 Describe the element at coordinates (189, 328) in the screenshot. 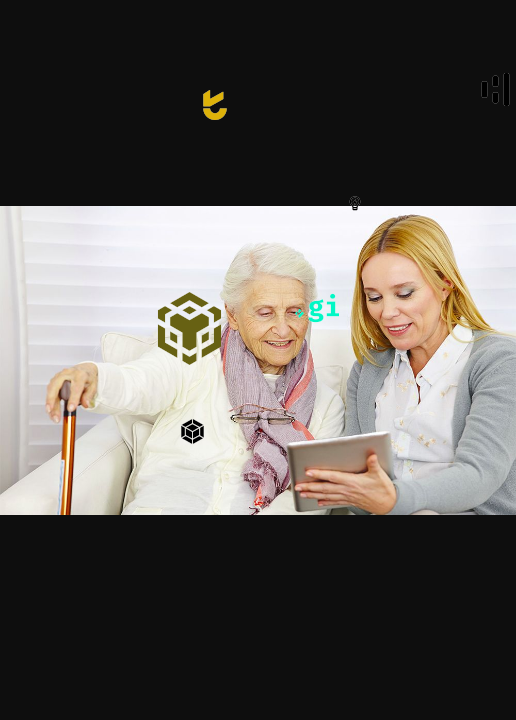

I see `bnb chain logo` at that location.